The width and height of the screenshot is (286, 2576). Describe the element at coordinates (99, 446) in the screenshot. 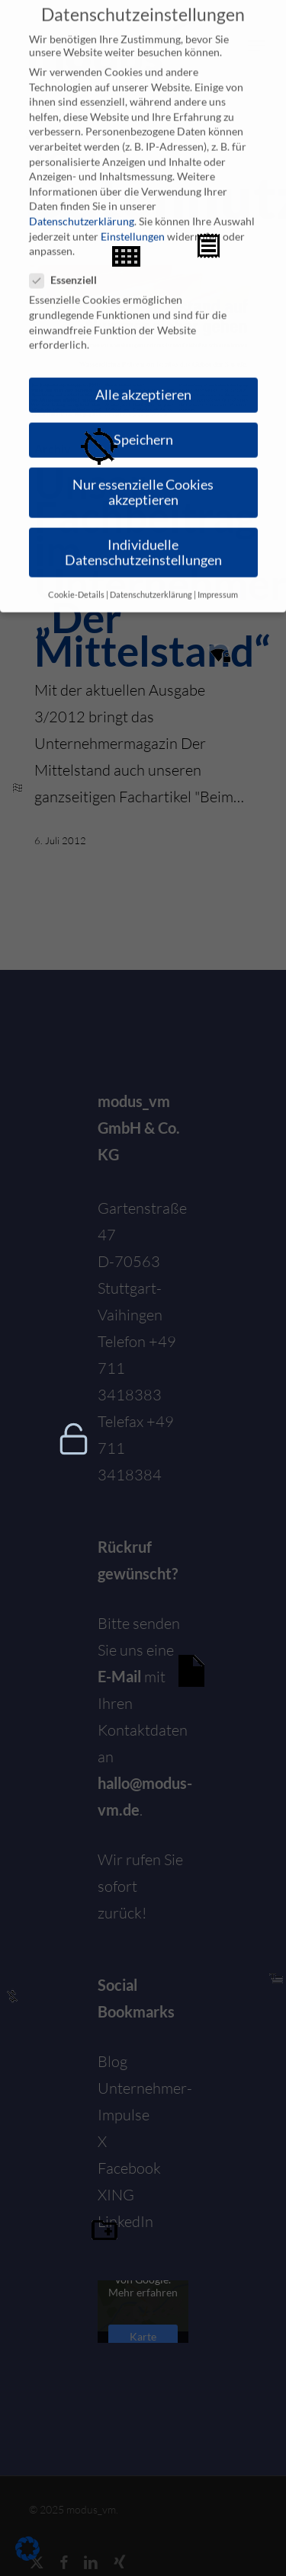

I see `indicates GPS is turned off` at that location.